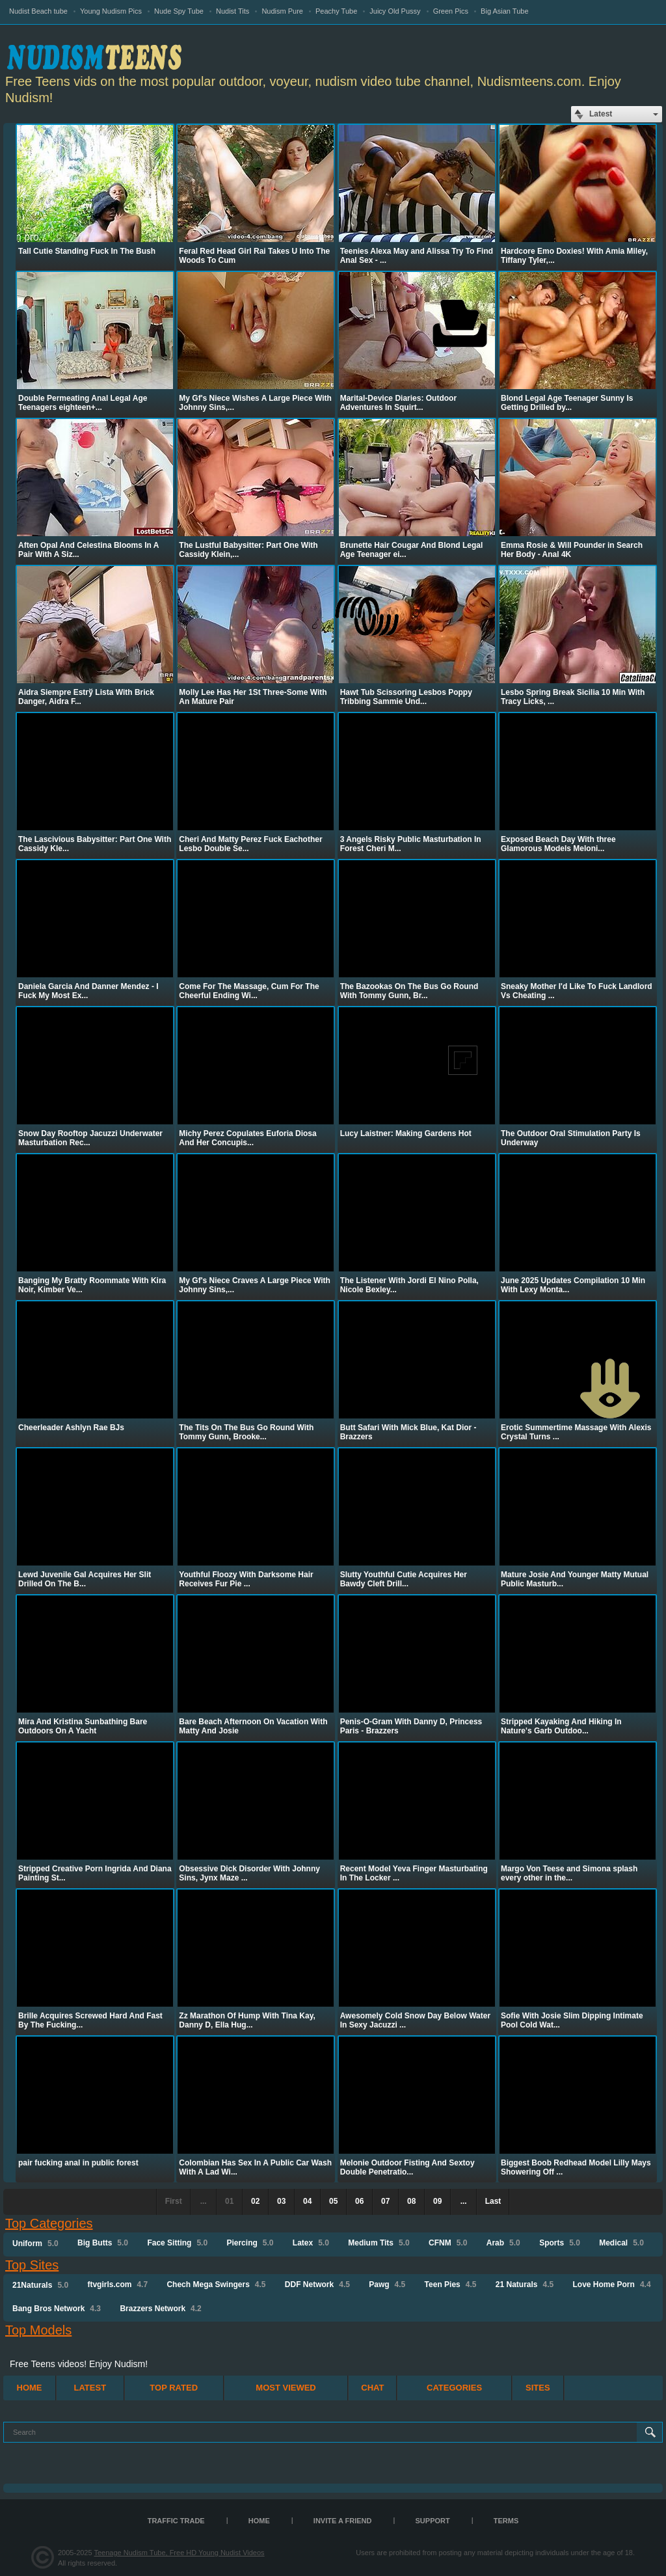 Image resolution: width=666 pixels, height=2576 pixels. I want to click on access tissue box or hygiene supplies, so click(460, 323).